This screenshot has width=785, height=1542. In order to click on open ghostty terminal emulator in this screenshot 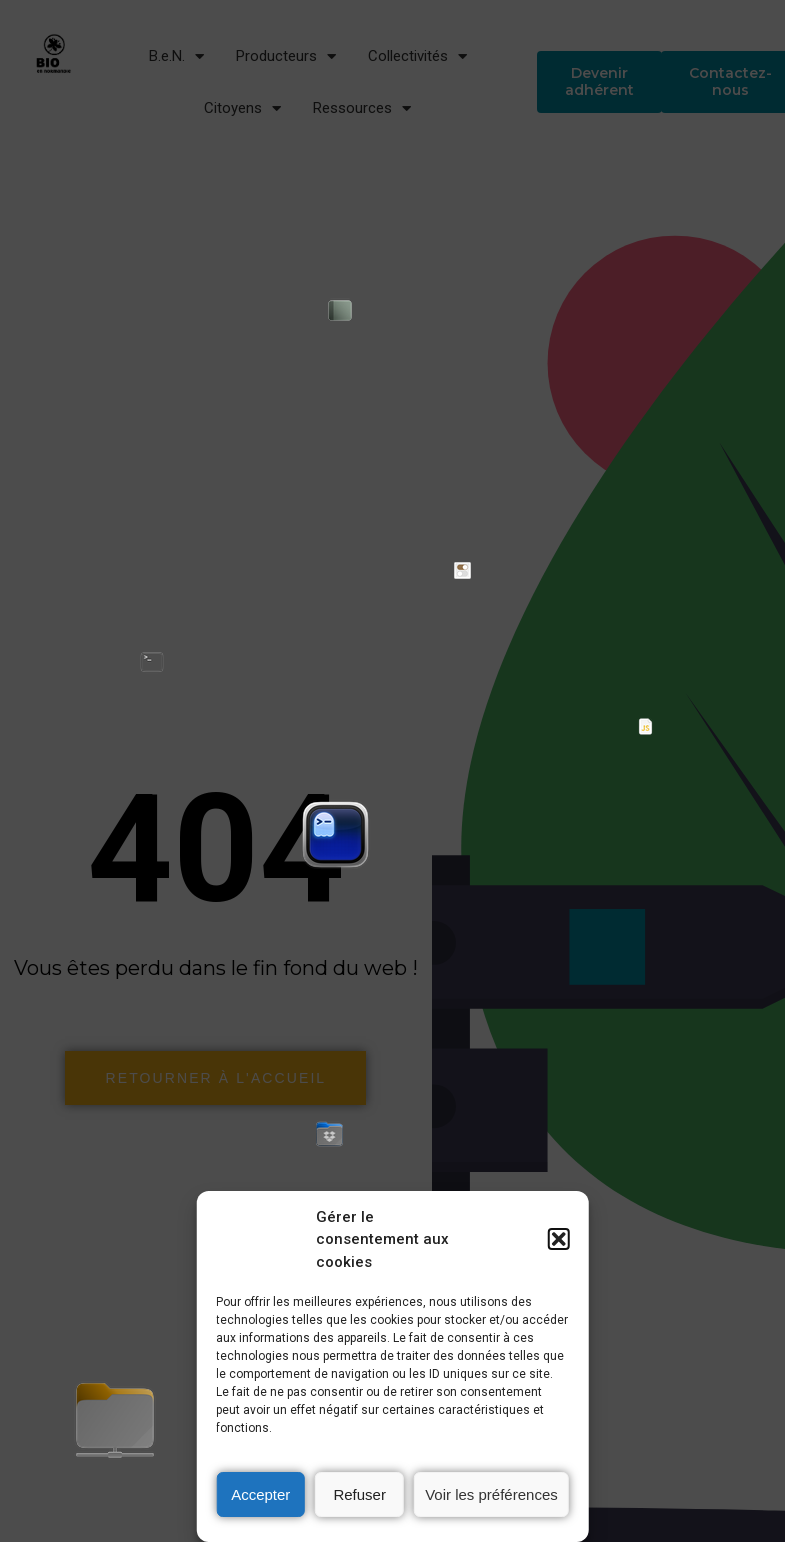, I will do `click(335, 834)`.